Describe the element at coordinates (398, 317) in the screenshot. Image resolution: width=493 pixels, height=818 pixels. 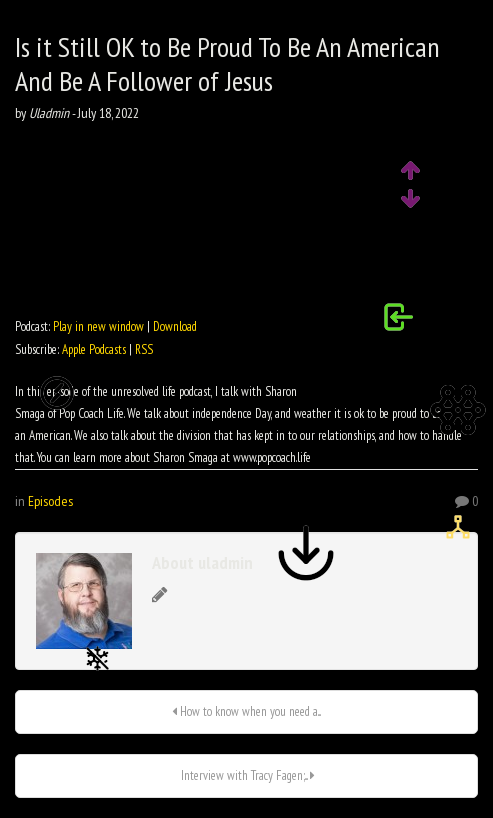
I see `log in to your account` at that location.